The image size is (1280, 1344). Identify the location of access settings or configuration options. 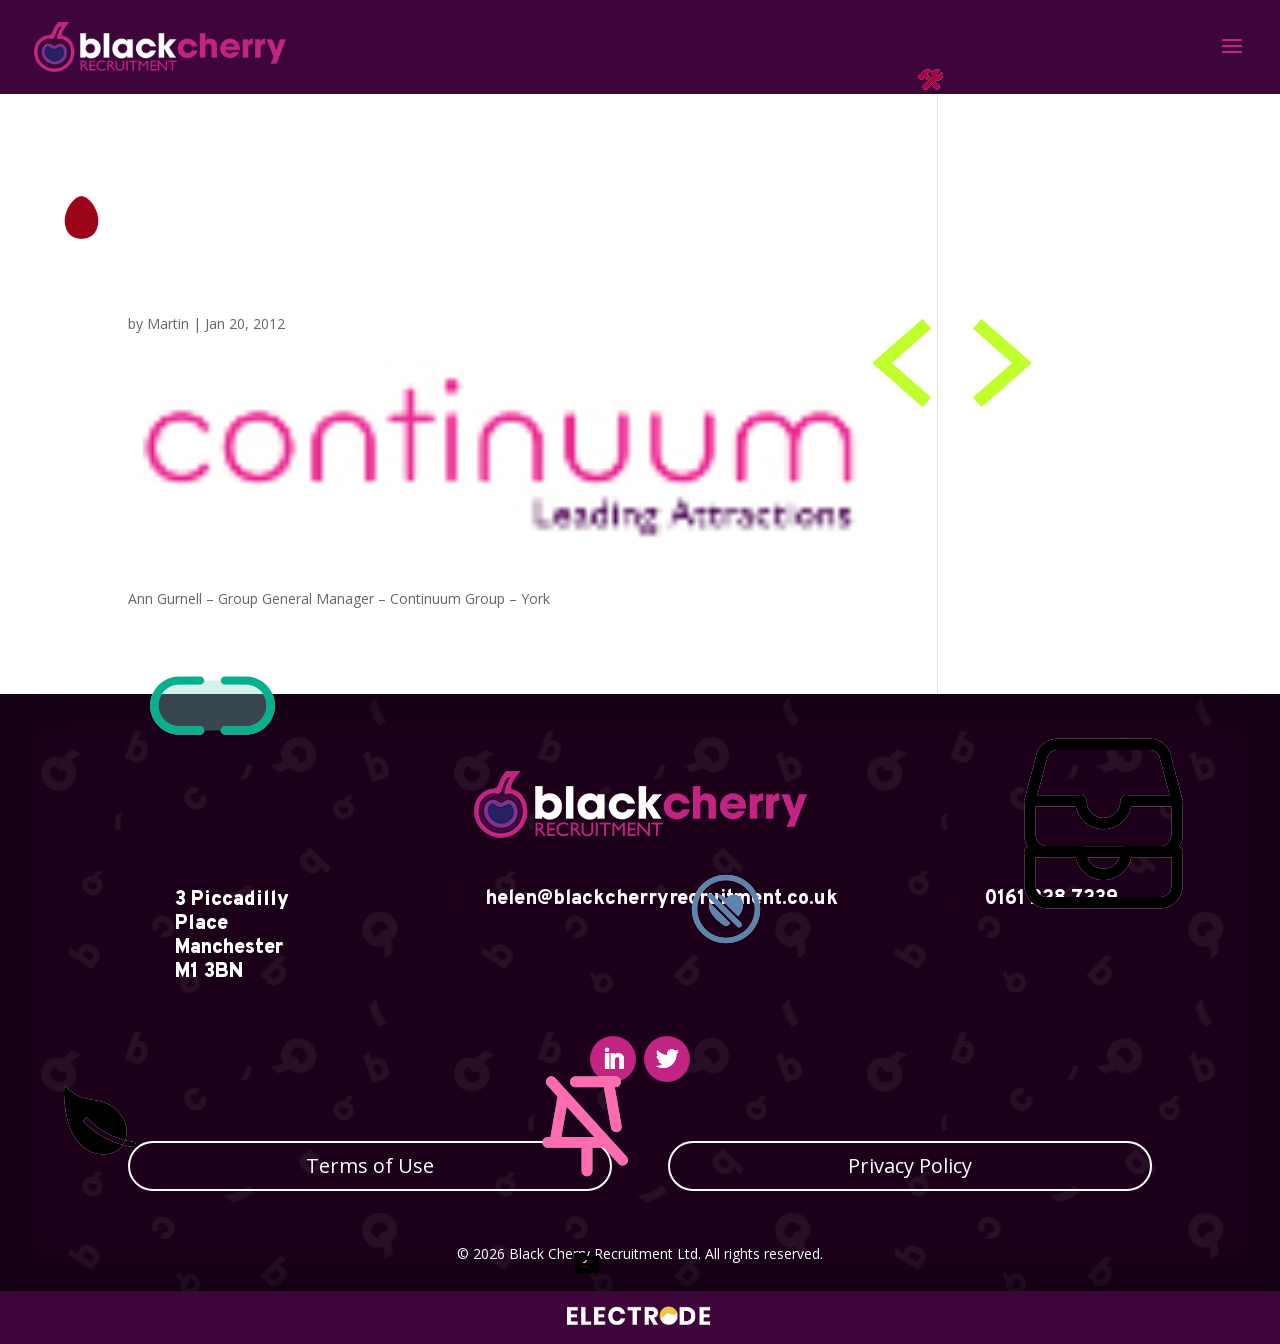
(930, 79).